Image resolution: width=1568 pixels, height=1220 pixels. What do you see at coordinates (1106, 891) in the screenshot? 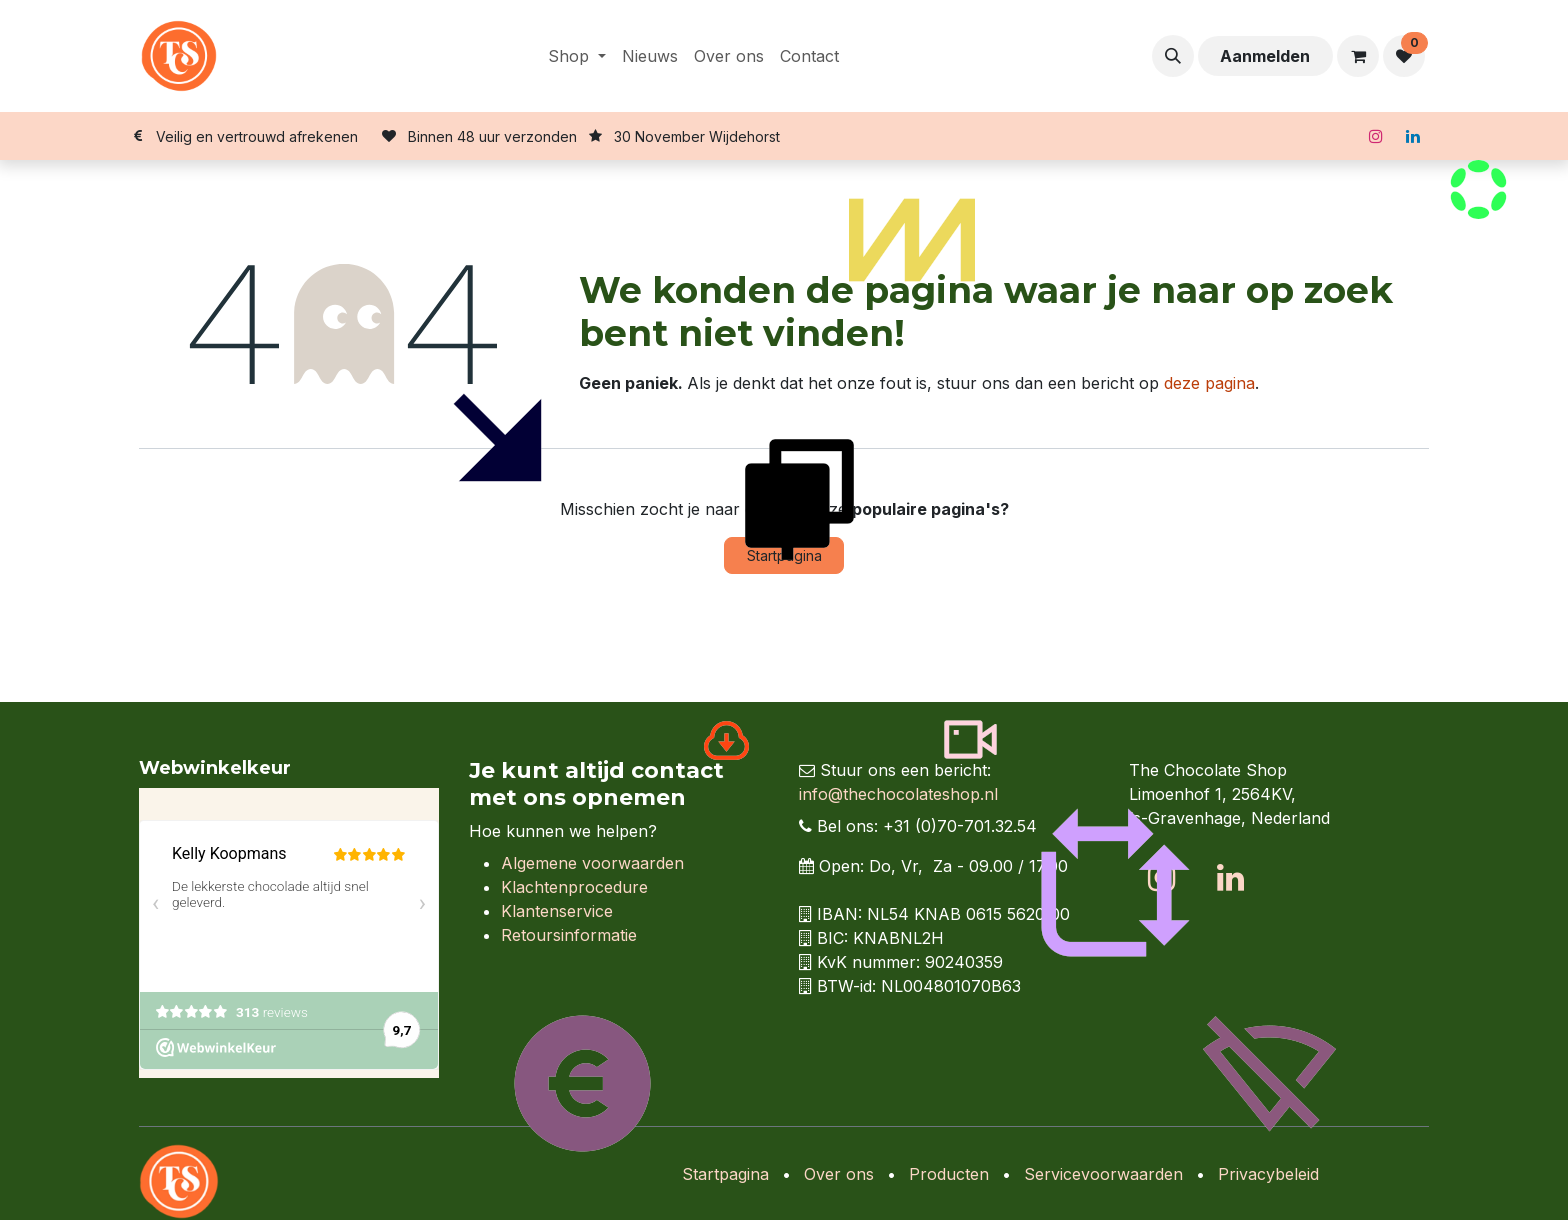
I see `adjust custom dimensions or size` at bounding box center [1106, 891].